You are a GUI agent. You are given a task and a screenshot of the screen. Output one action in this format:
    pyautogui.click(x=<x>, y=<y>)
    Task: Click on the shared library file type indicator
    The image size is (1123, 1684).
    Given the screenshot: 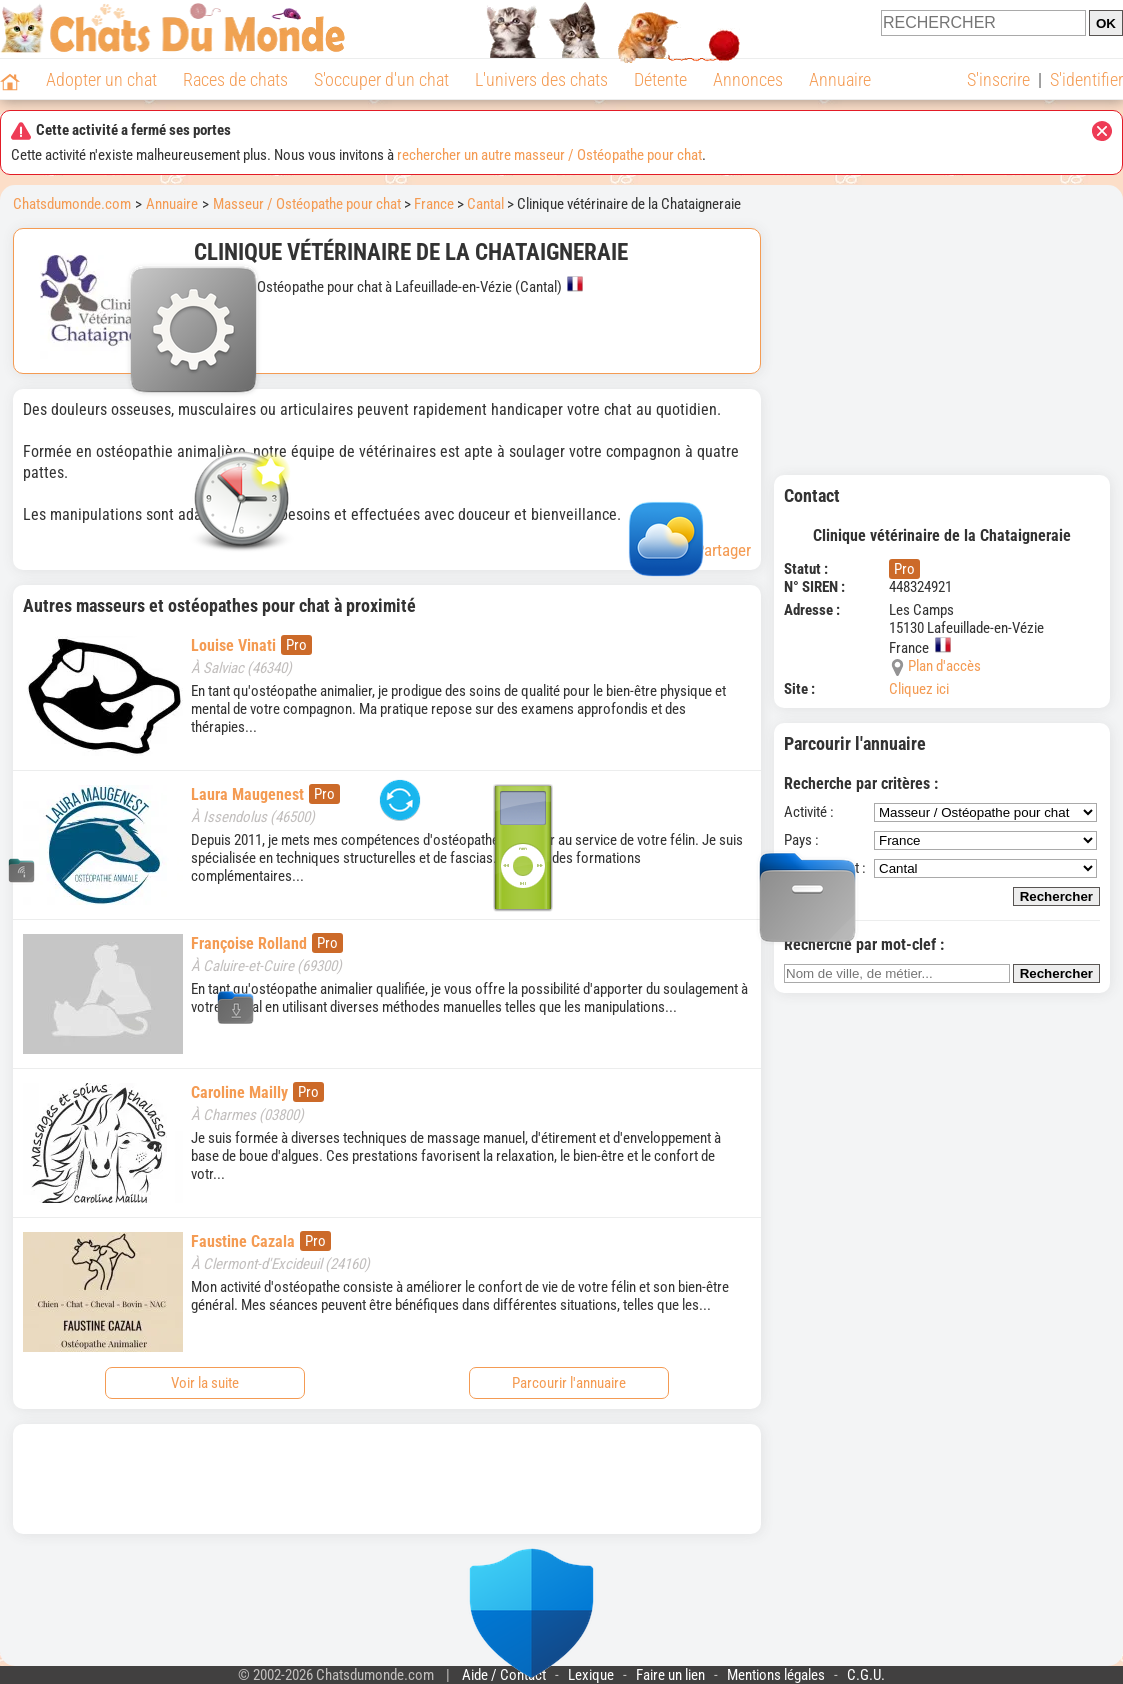 What is the action you would take?
    pyautogui.click(x=193, y=329)
    